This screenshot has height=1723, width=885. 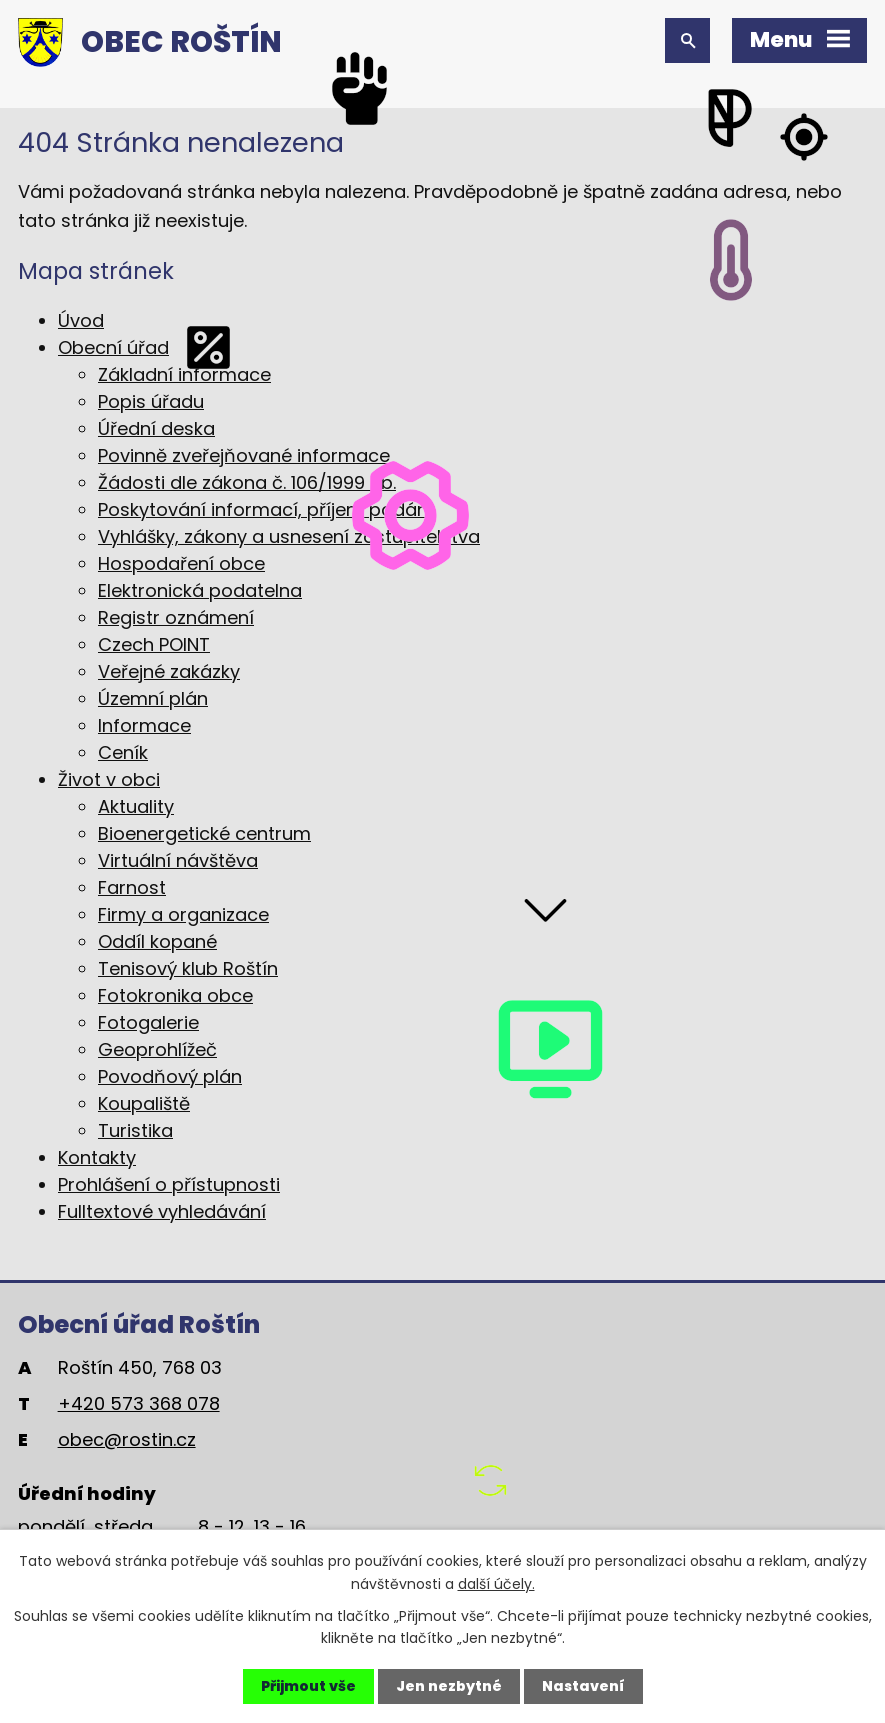 I want to click on access settings or preferences, so click(x=410, y=515).